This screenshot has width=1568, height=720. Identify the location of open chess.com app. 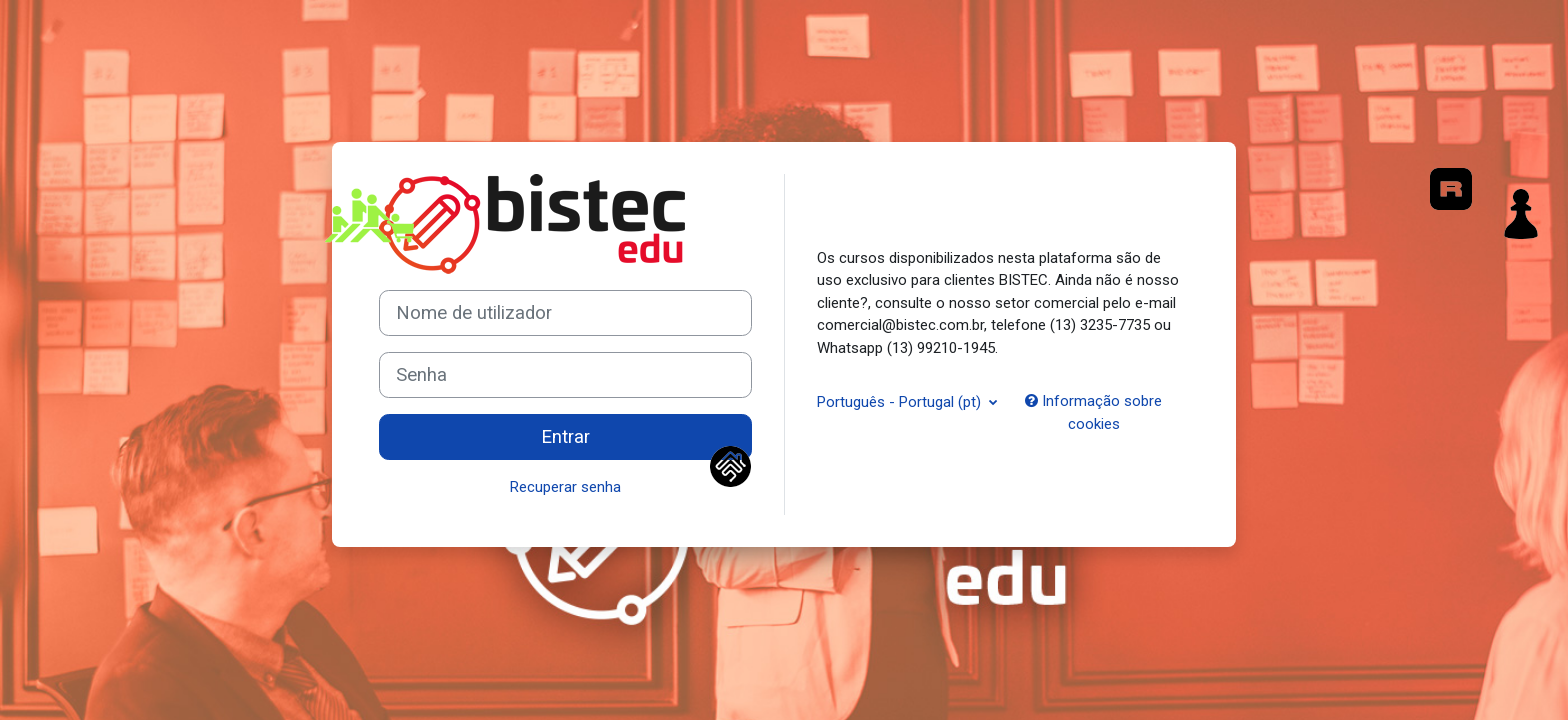
(1521, 214).